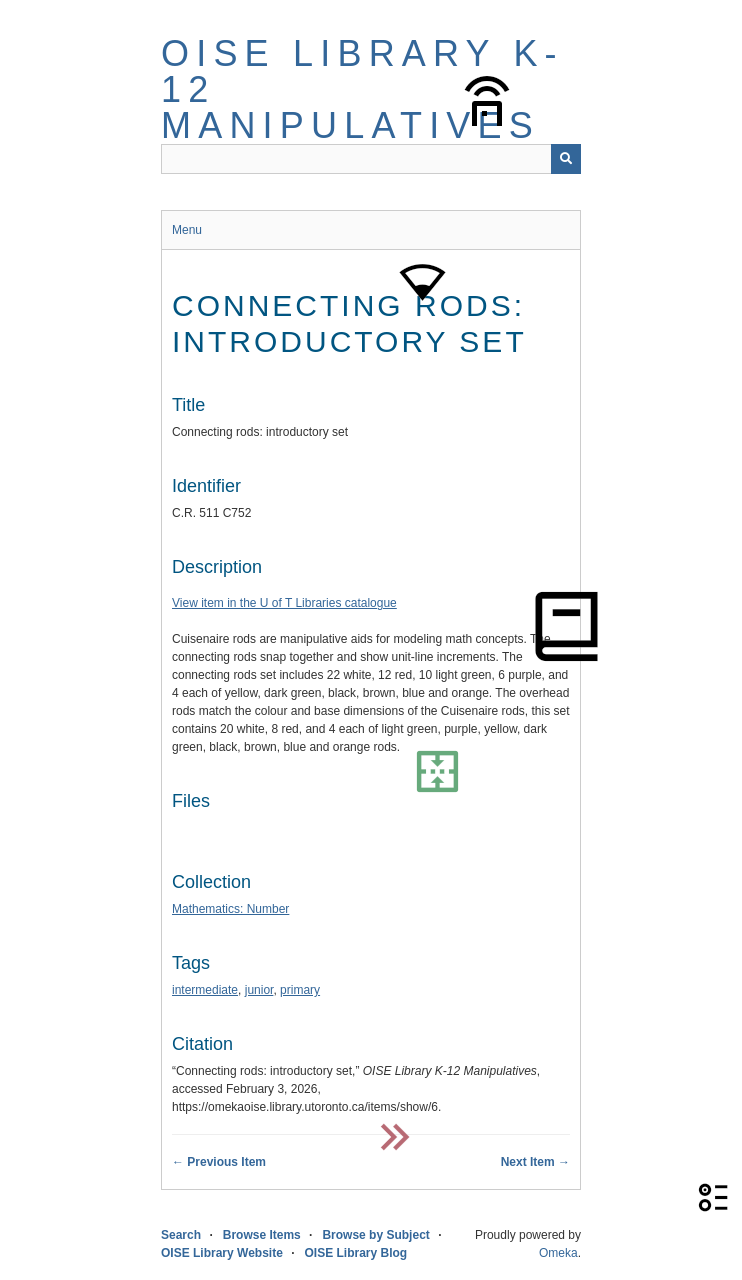  I want to click on merge cells vertically in a table or spreadsheet, so click(437, 771).